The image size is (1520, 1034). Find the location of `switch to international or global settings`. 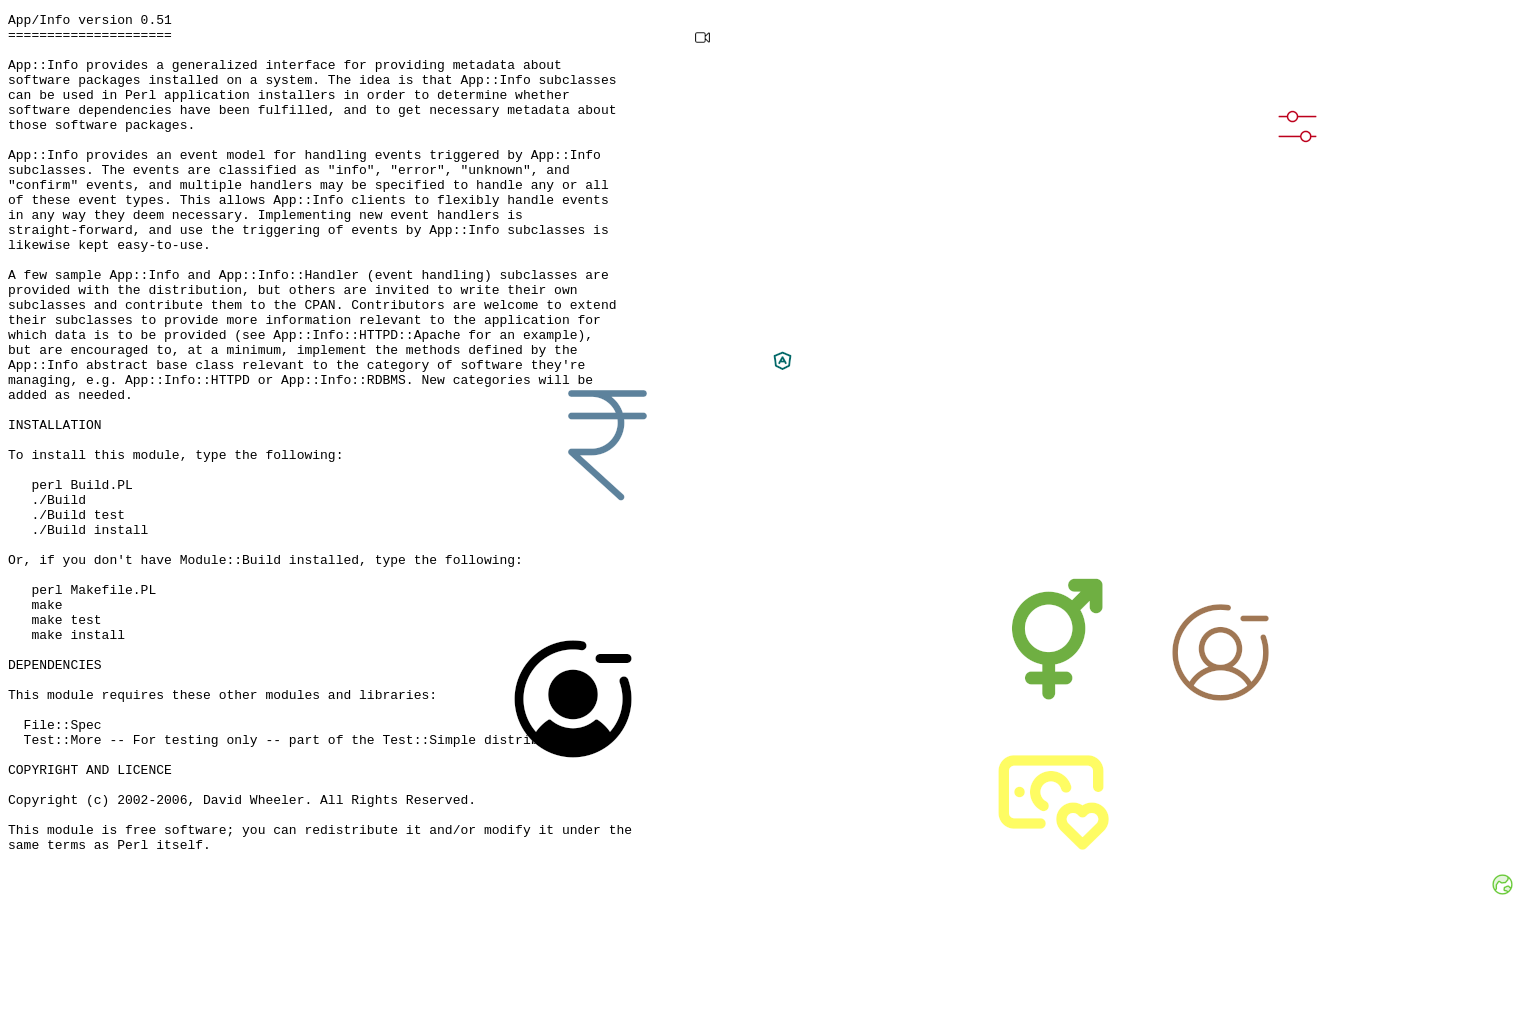

switch to international or global settings is located at coordinates (1502, 884).